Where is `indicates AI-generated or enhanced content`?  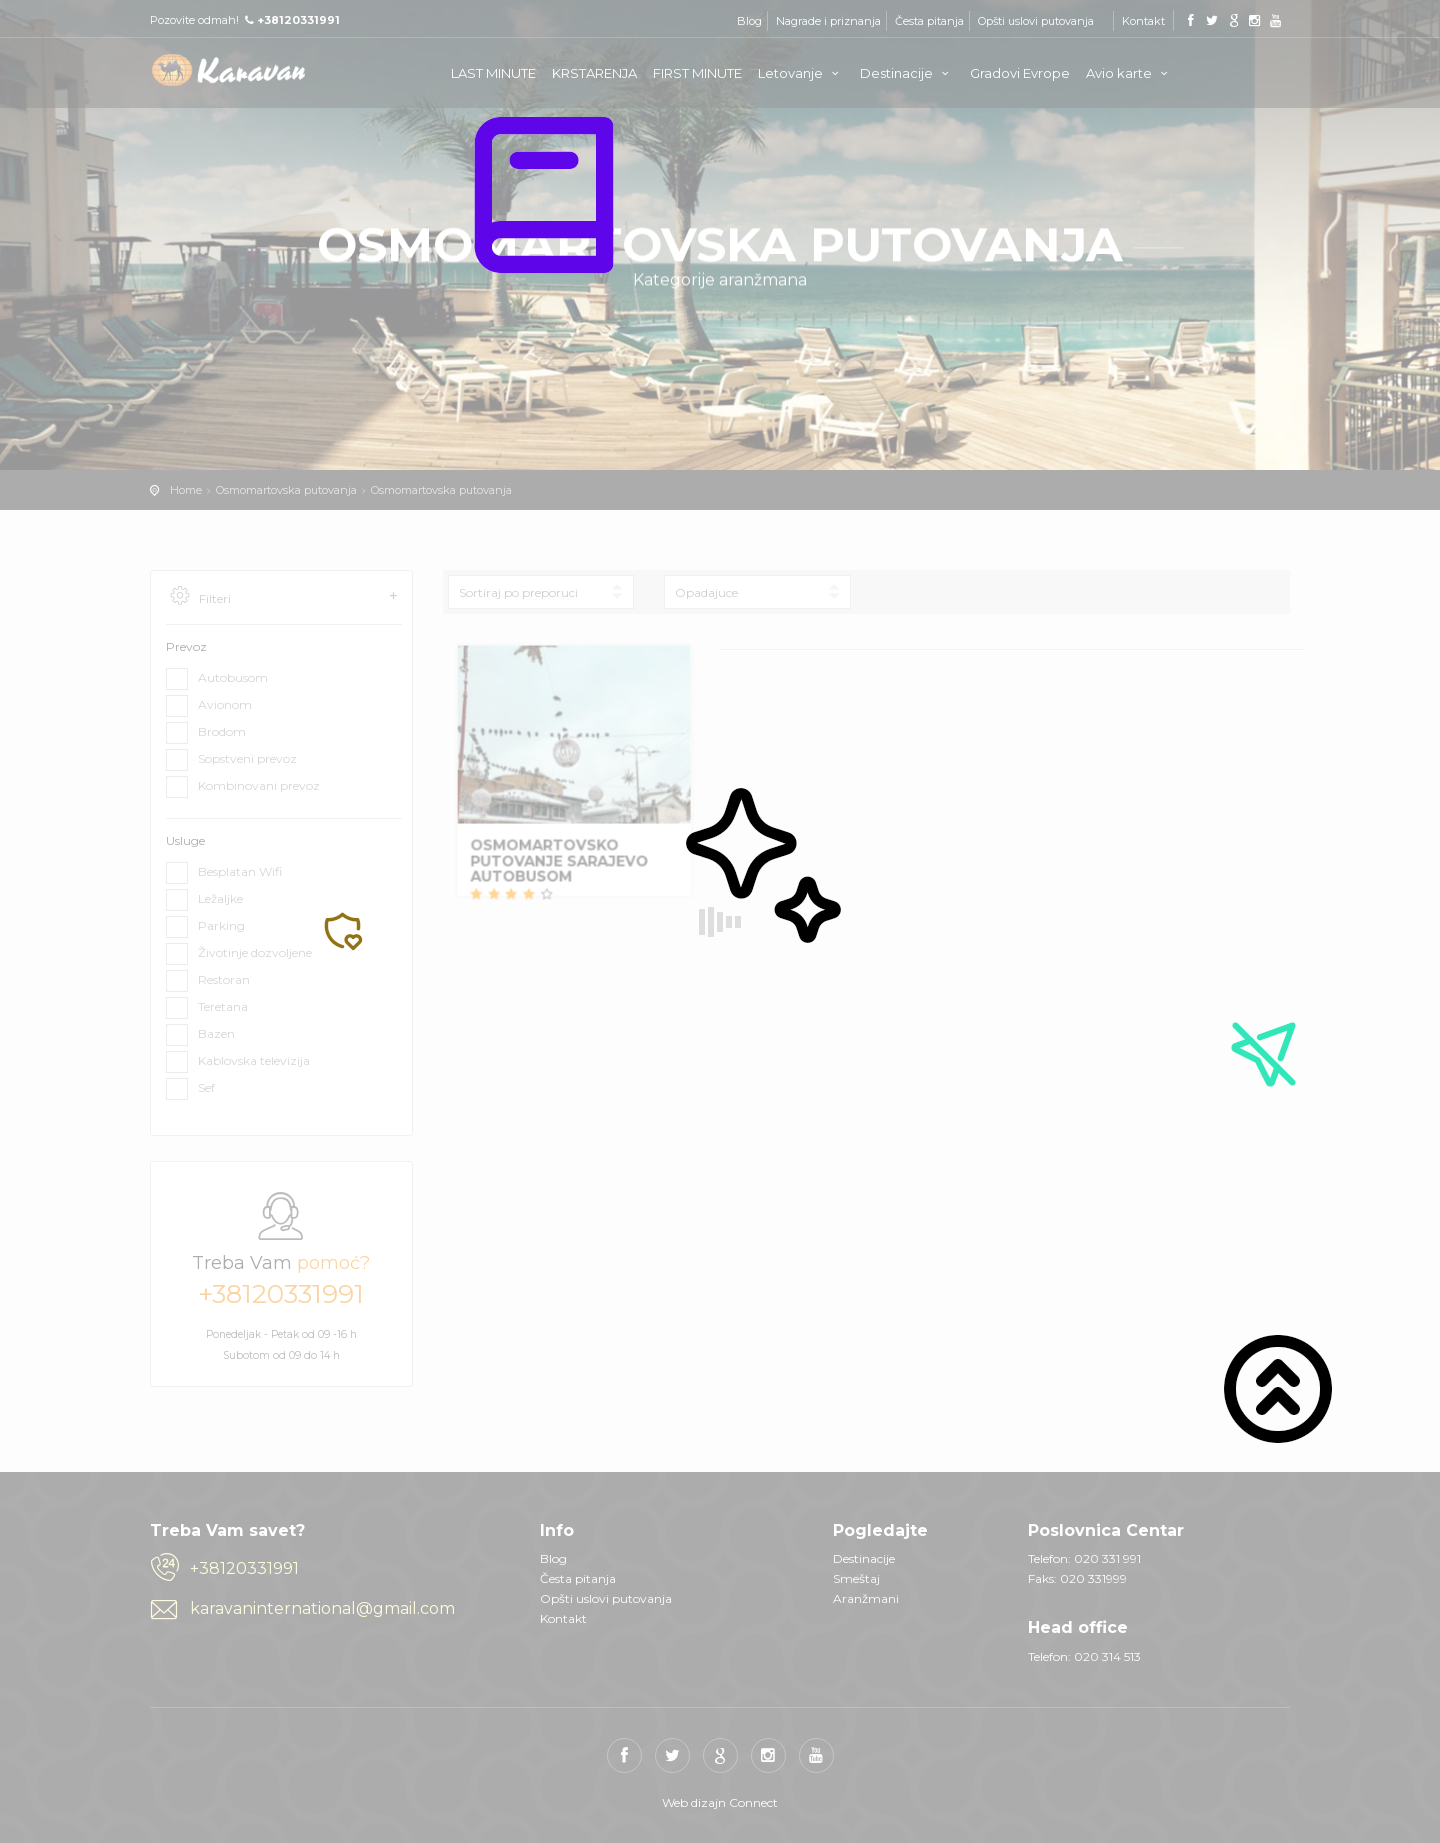
indicates AI-generated or enhanced content is located at coordinates (763, 865).